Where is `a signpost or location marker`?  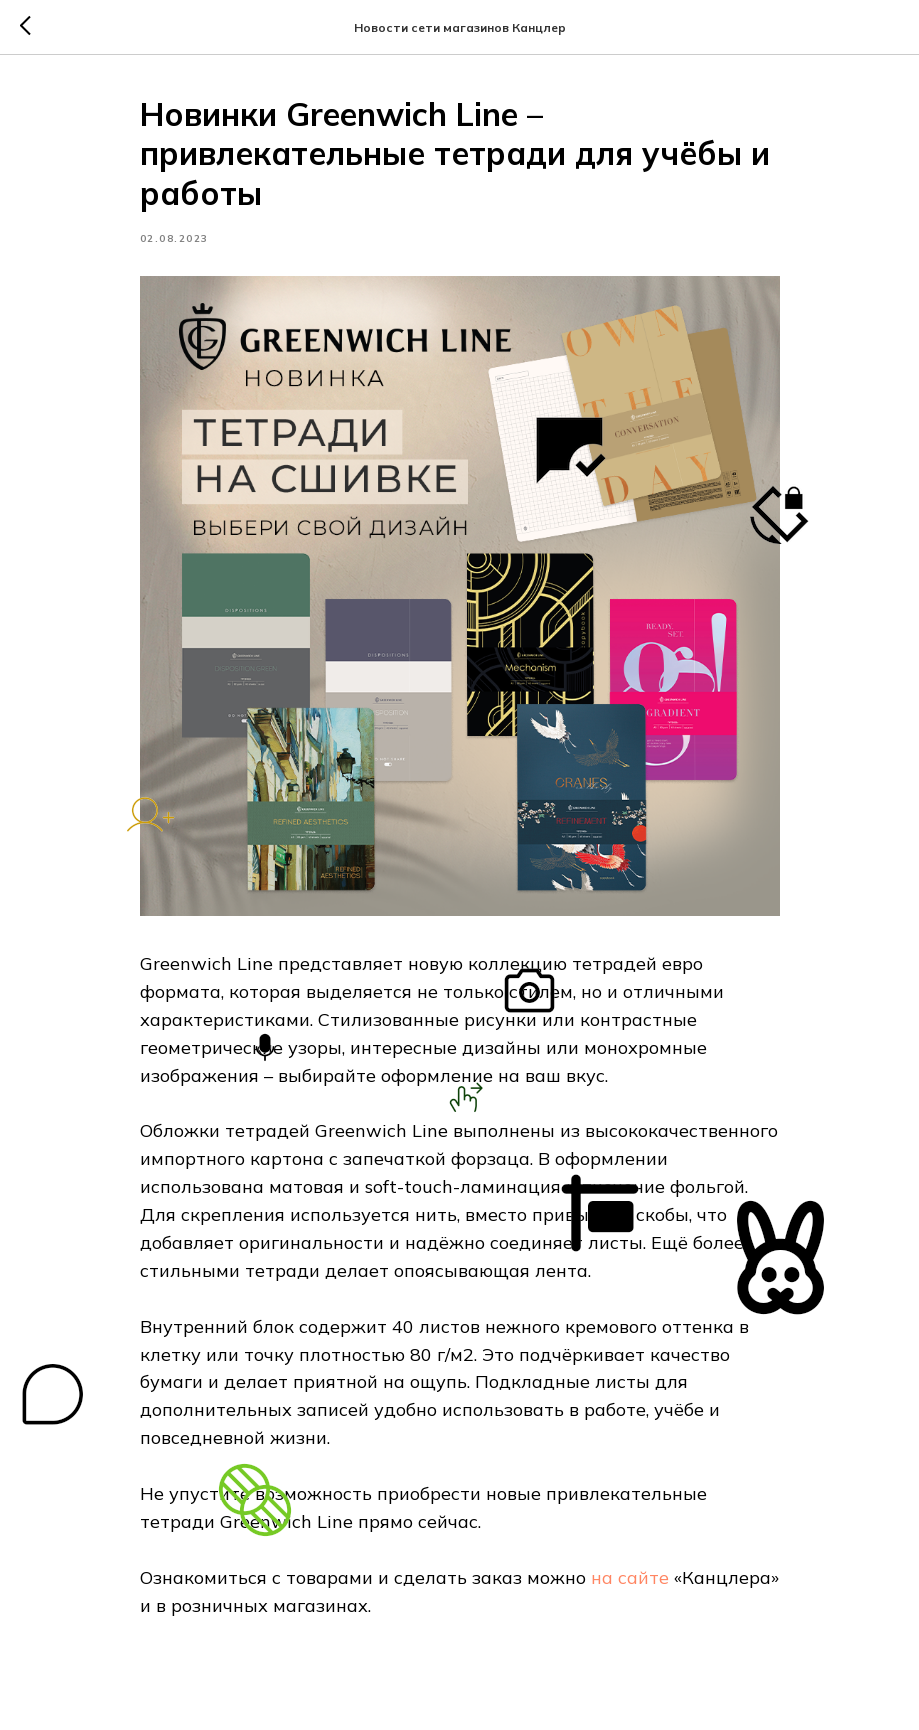 a signpost or location marker is located at coordinates (600, 1213).